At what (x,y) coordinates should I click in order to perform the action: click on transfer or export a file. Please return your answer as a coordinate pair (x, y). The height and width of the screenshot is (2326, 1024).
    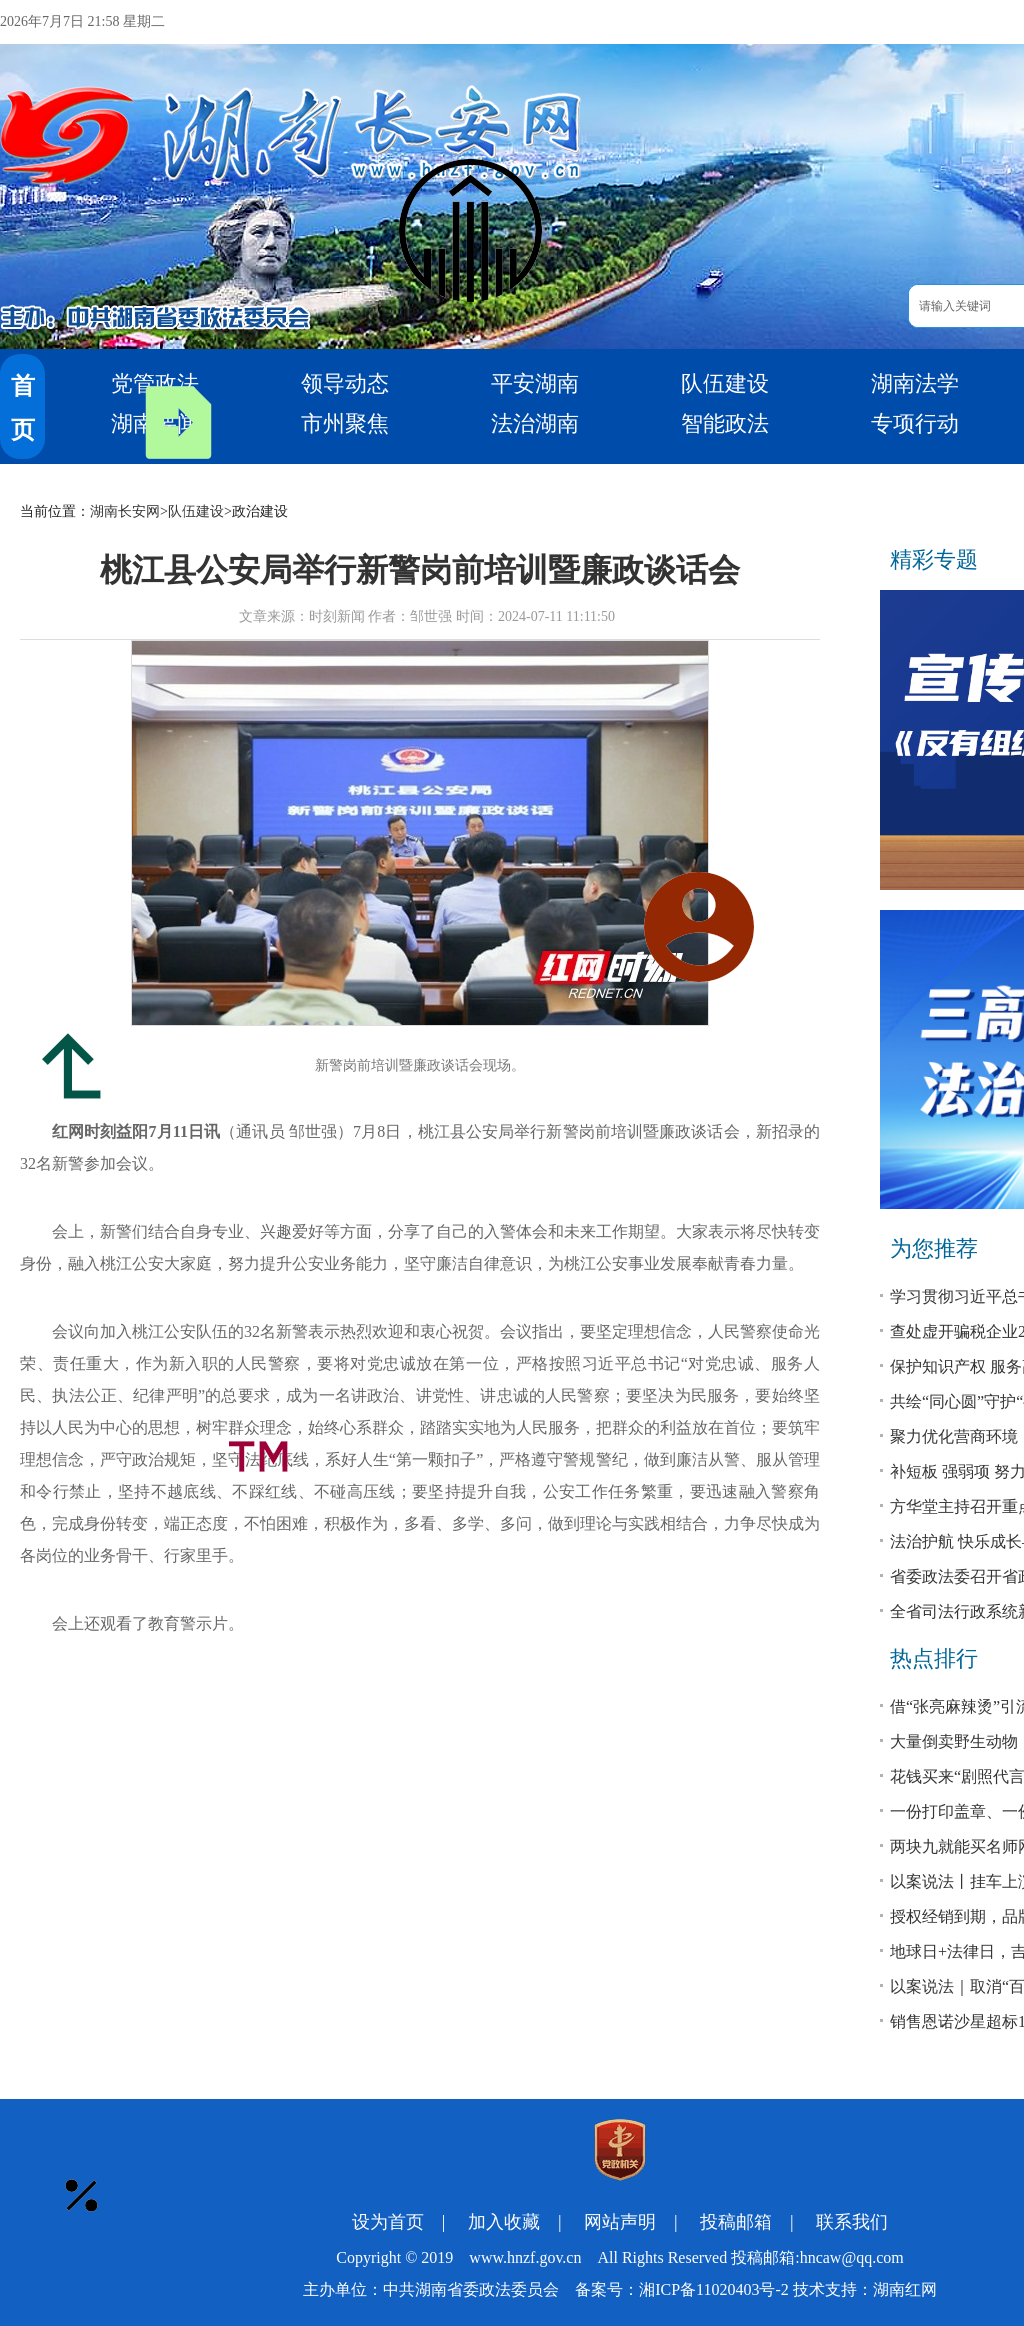
    Looking at the image, I should click on (178, 422).